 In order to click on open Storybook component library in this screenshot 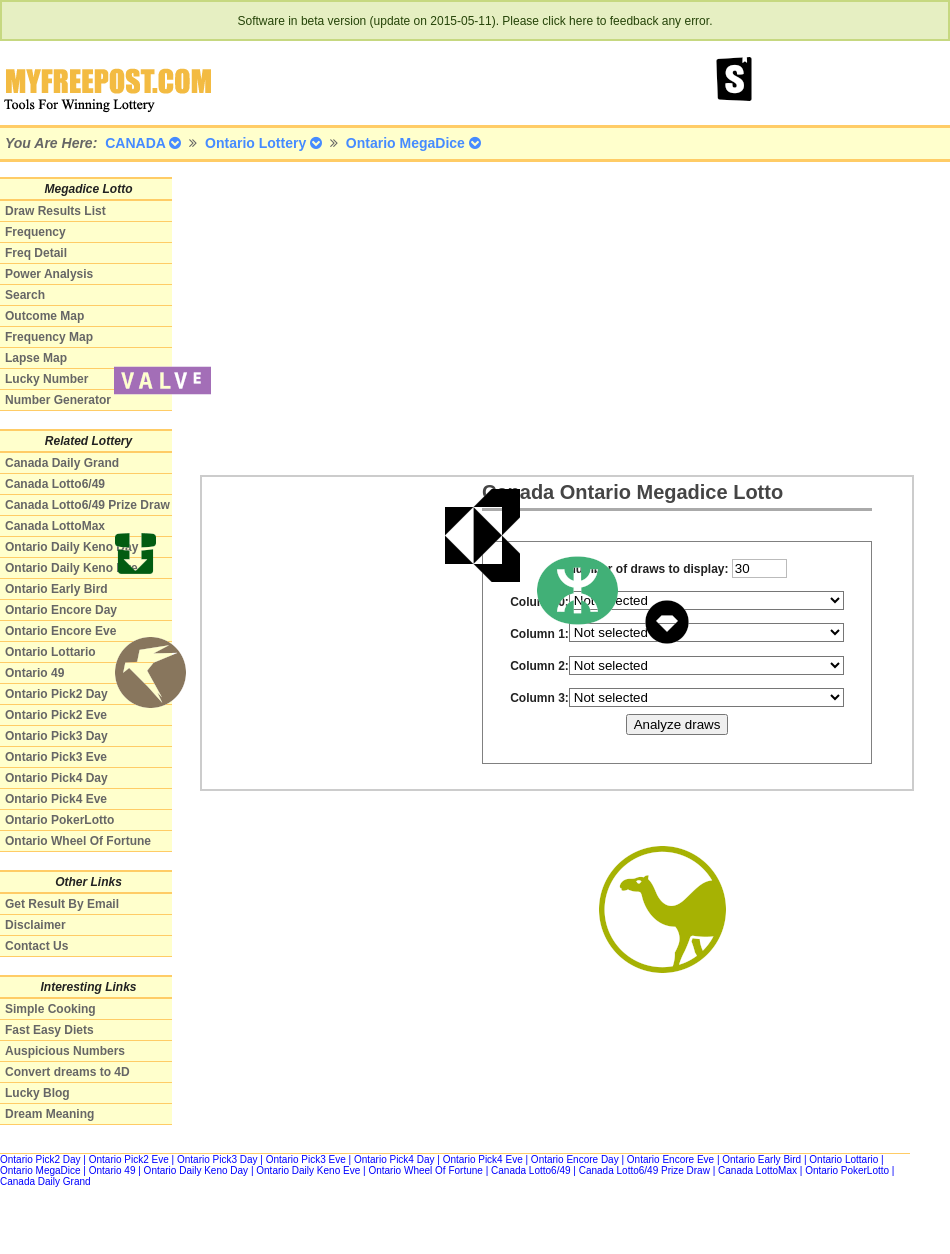, I will do `click(734, 79)`.